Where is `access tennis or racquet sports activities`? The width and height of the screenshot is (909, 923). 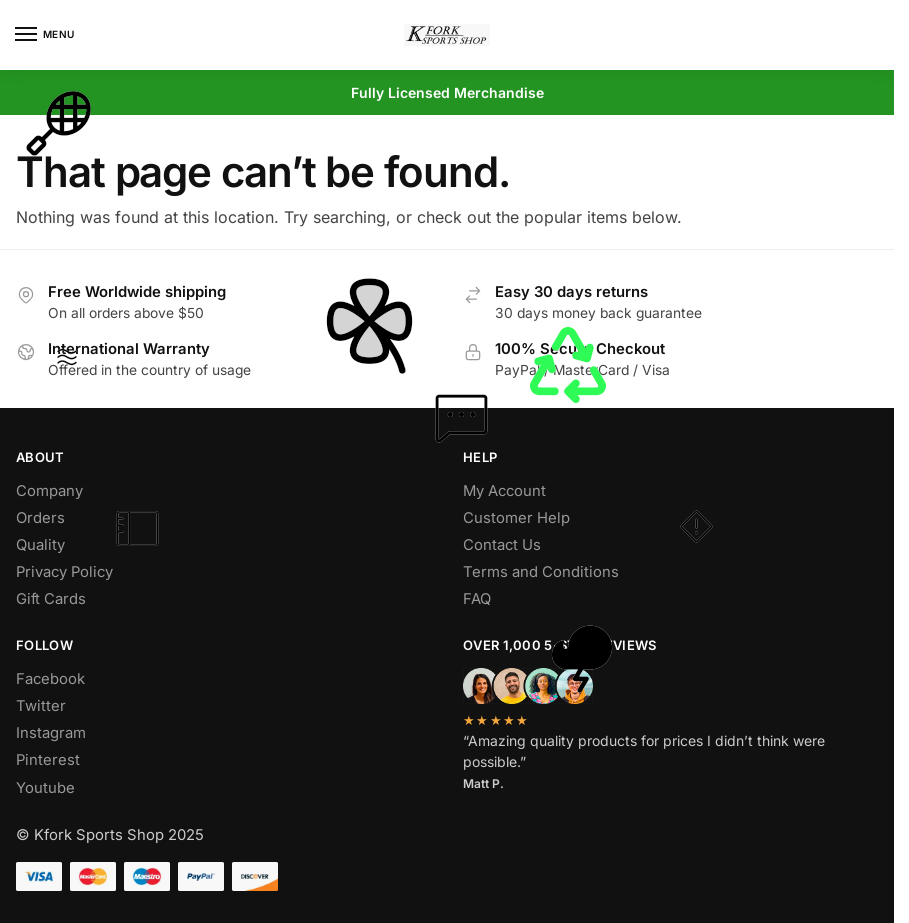 access tennis or racquet sports activities is located at coordinates (57, 124).